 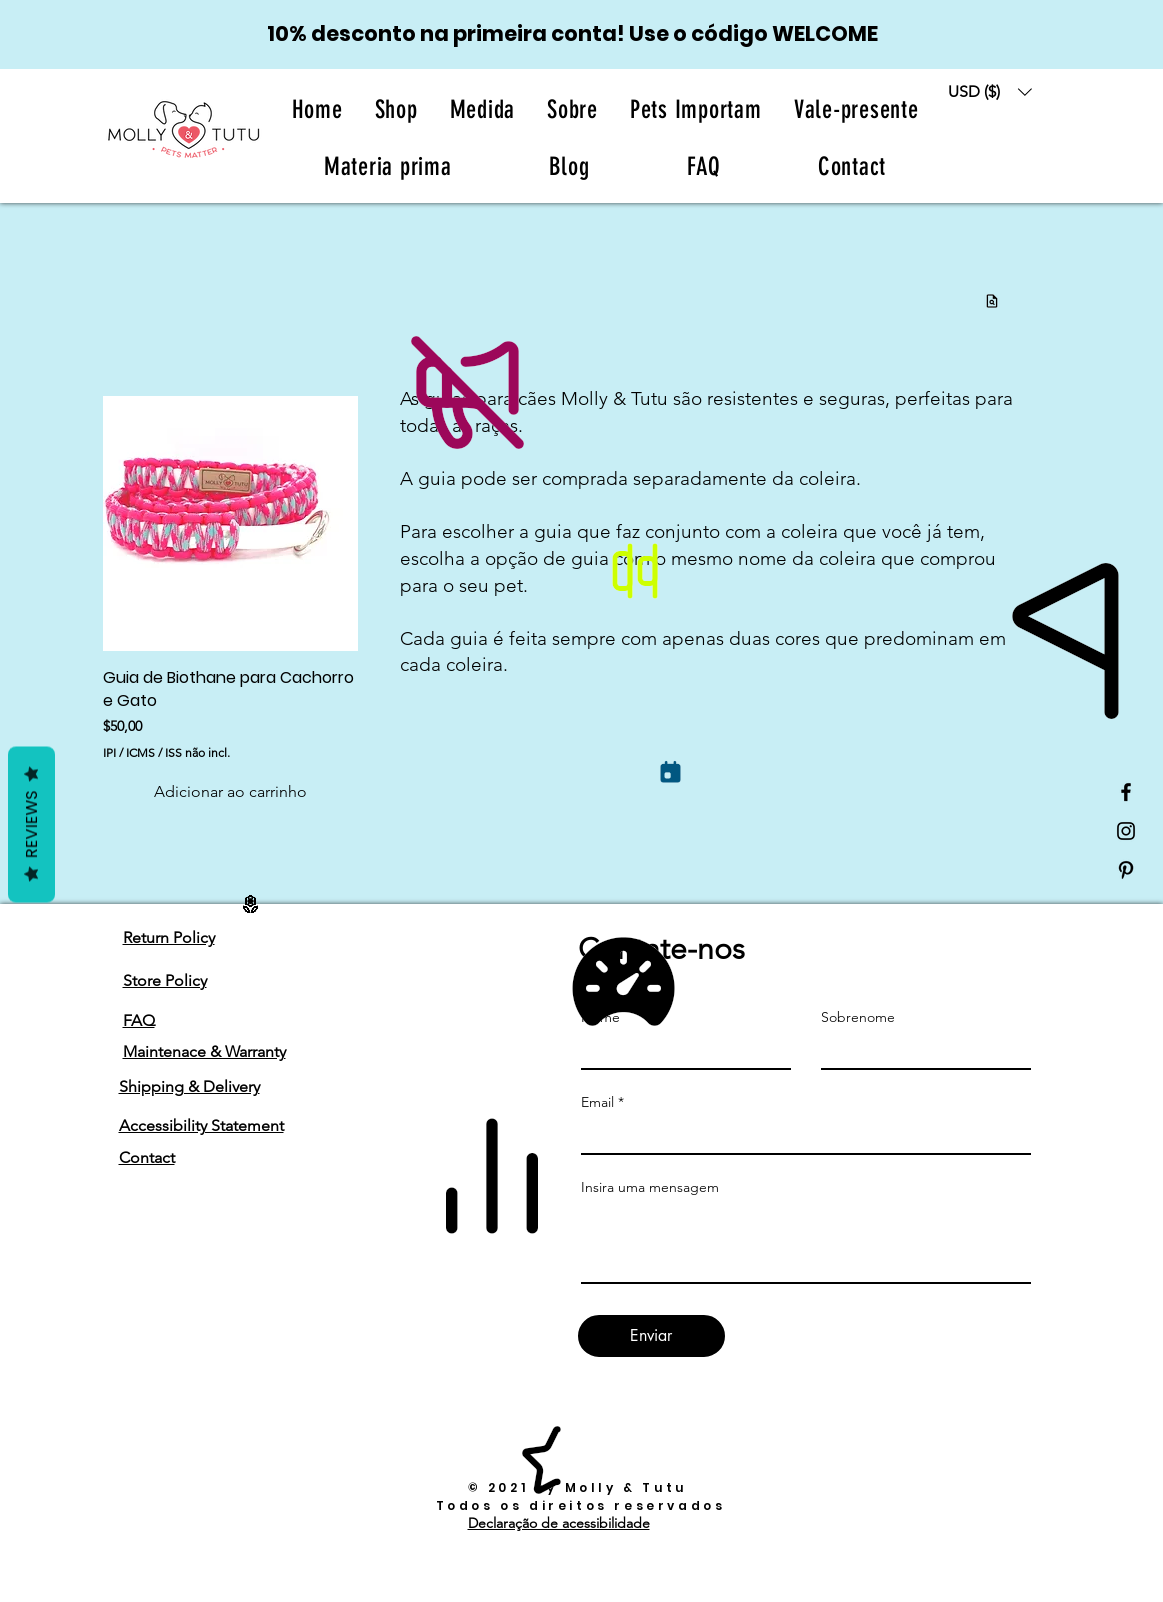 I want to click on mute announcements or notifications, so click(x=467, y=392).